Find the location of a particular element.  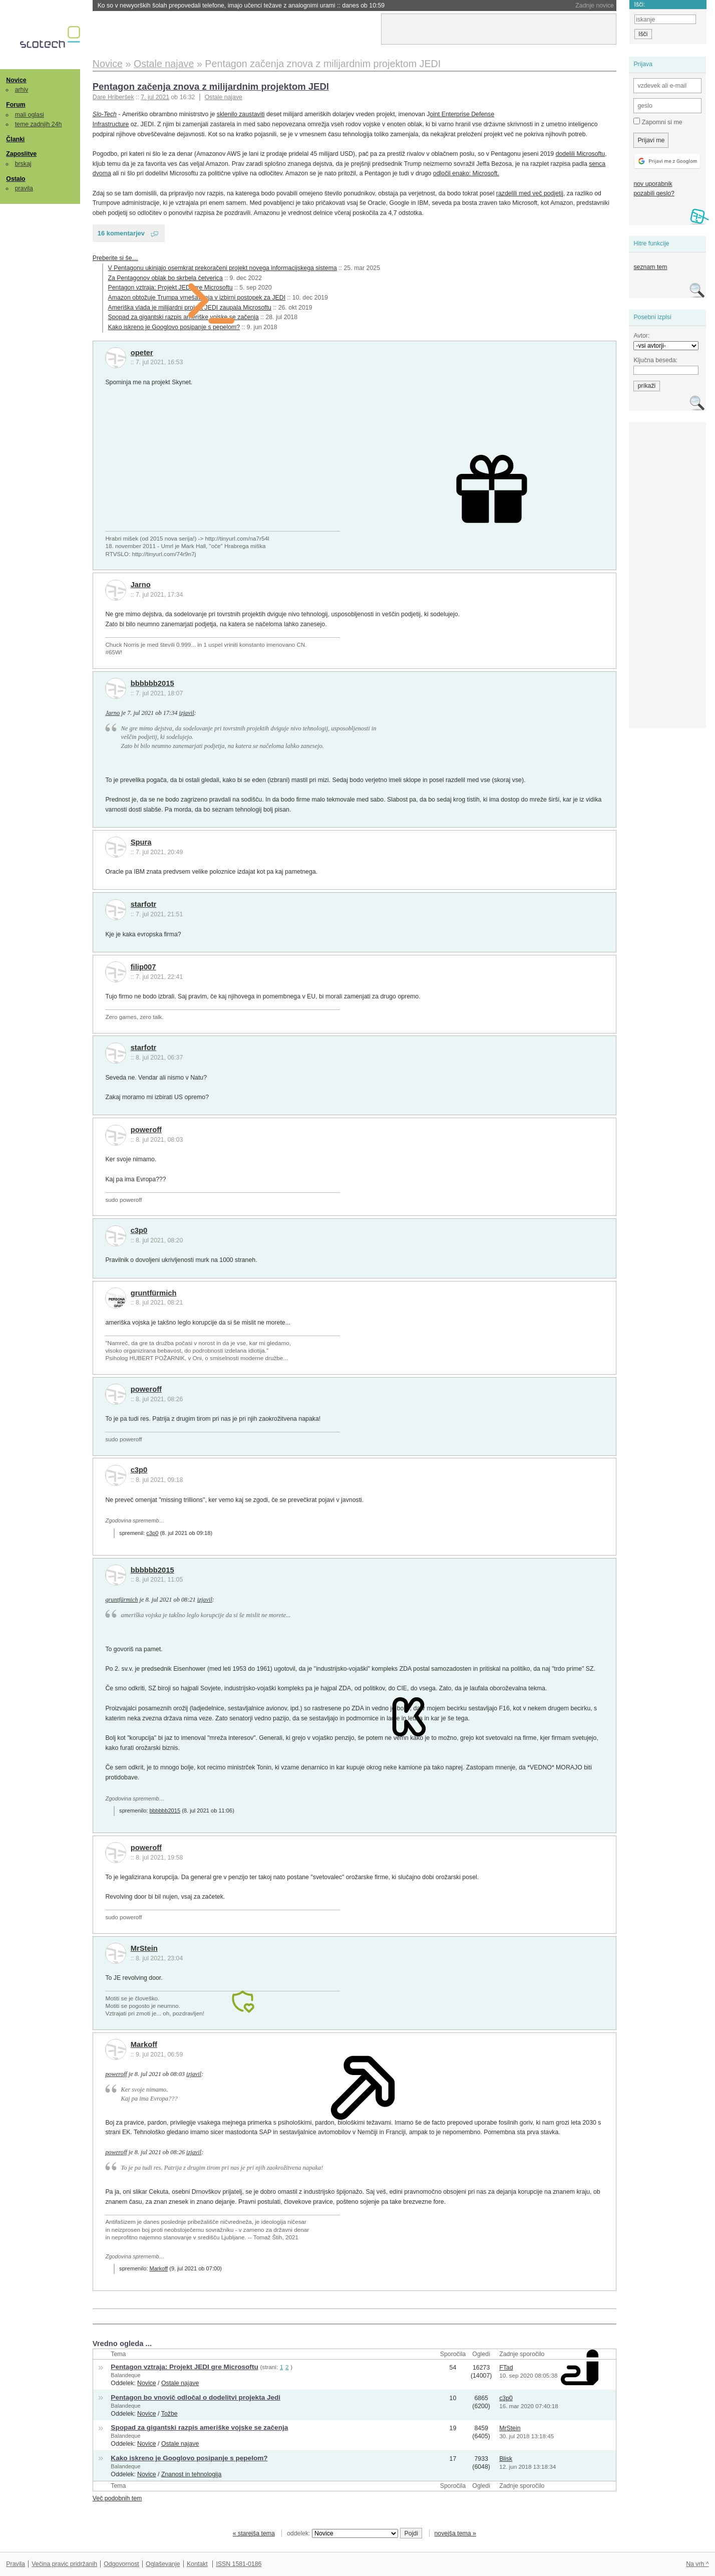

view or redeem a gift is located at coordinates (492, 493).